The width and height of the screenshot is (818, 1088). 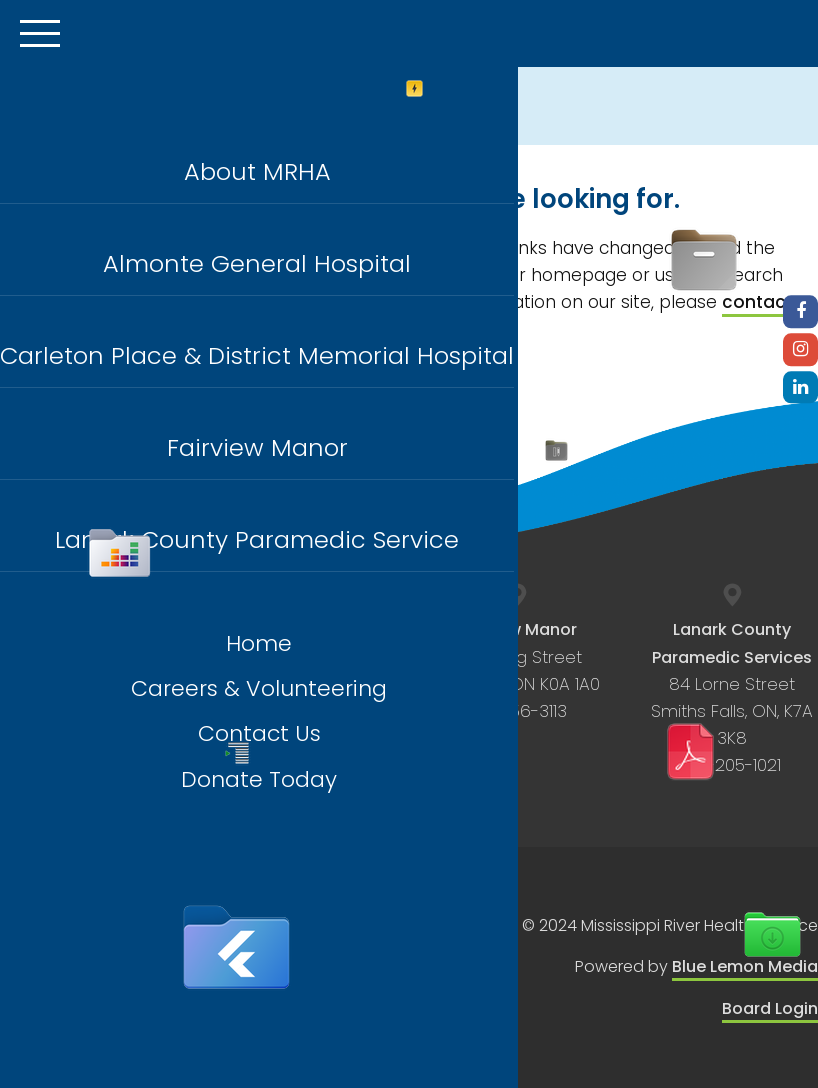 What do you see at coordinates (556, 450) in the screenshot?
I see `access your templates folder` at bounding box center [556, 450].